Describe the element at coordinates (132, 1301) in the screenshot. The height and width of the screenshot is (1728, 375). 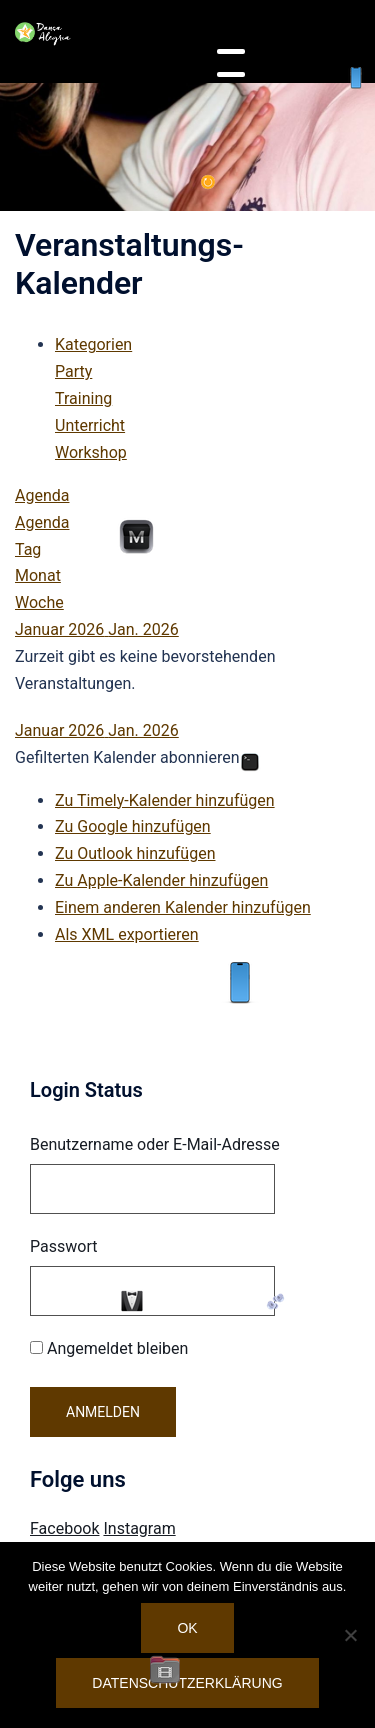
I see `manage digital certificates and security credentials` at that location.